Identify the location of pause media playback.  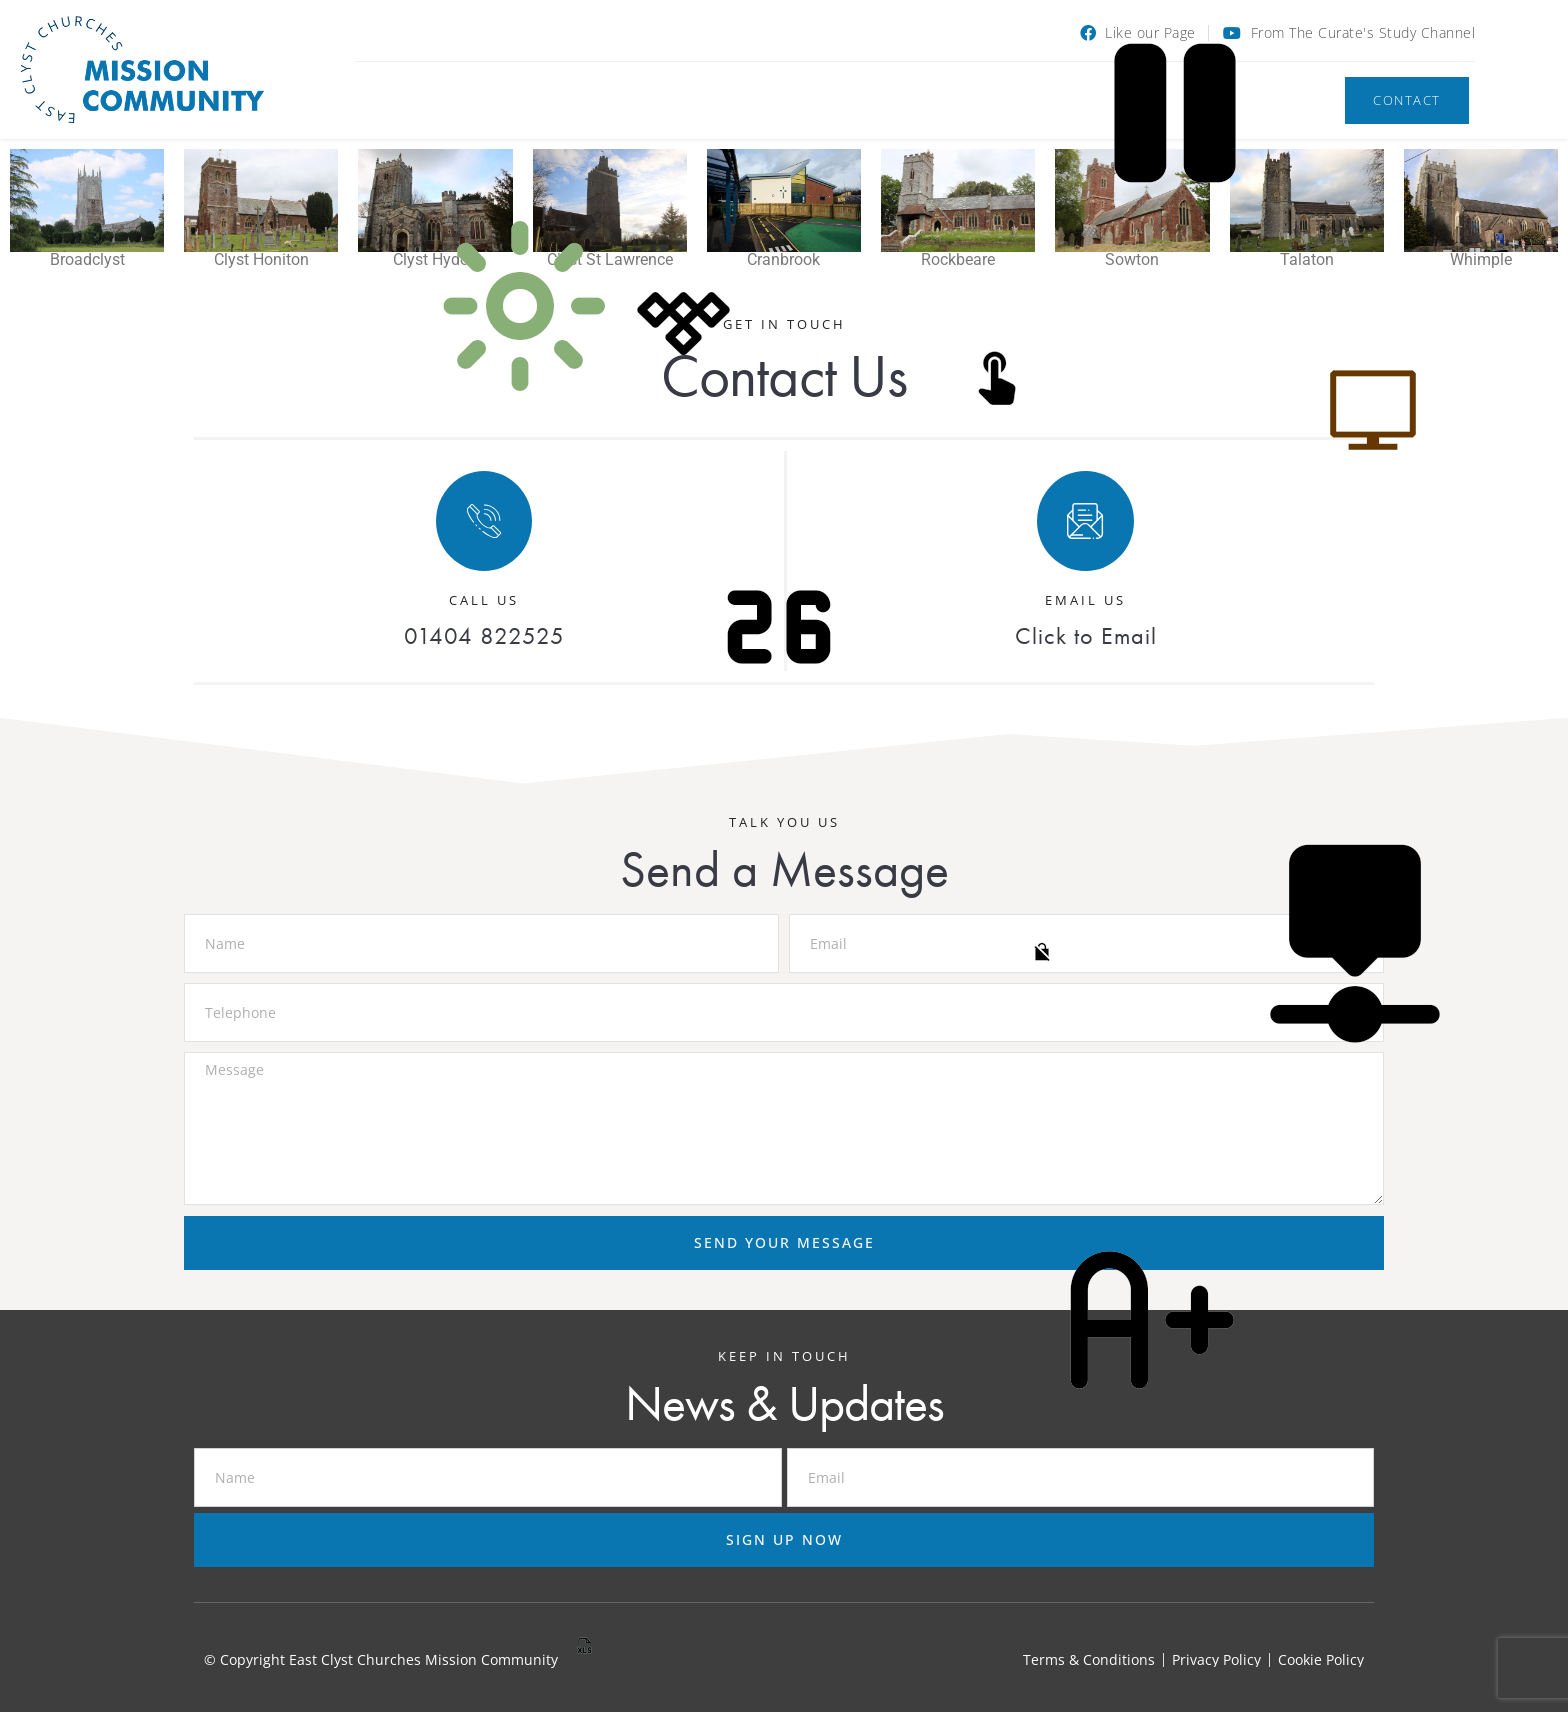
(1175, 113).